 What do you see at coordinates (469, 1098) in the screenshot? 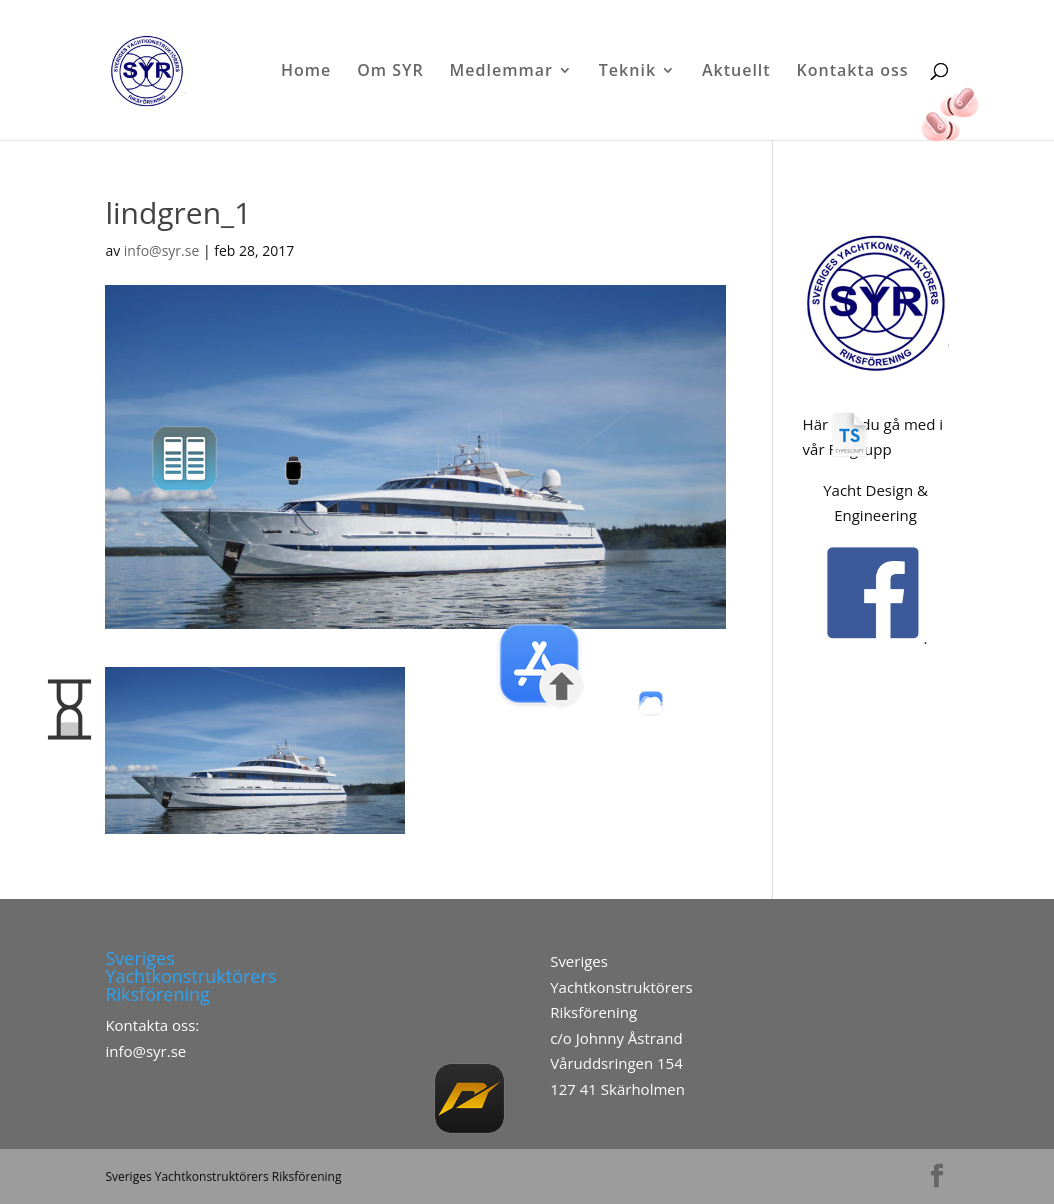
I see `launch need for speed undercover game` at bounding box center [469, 1098].